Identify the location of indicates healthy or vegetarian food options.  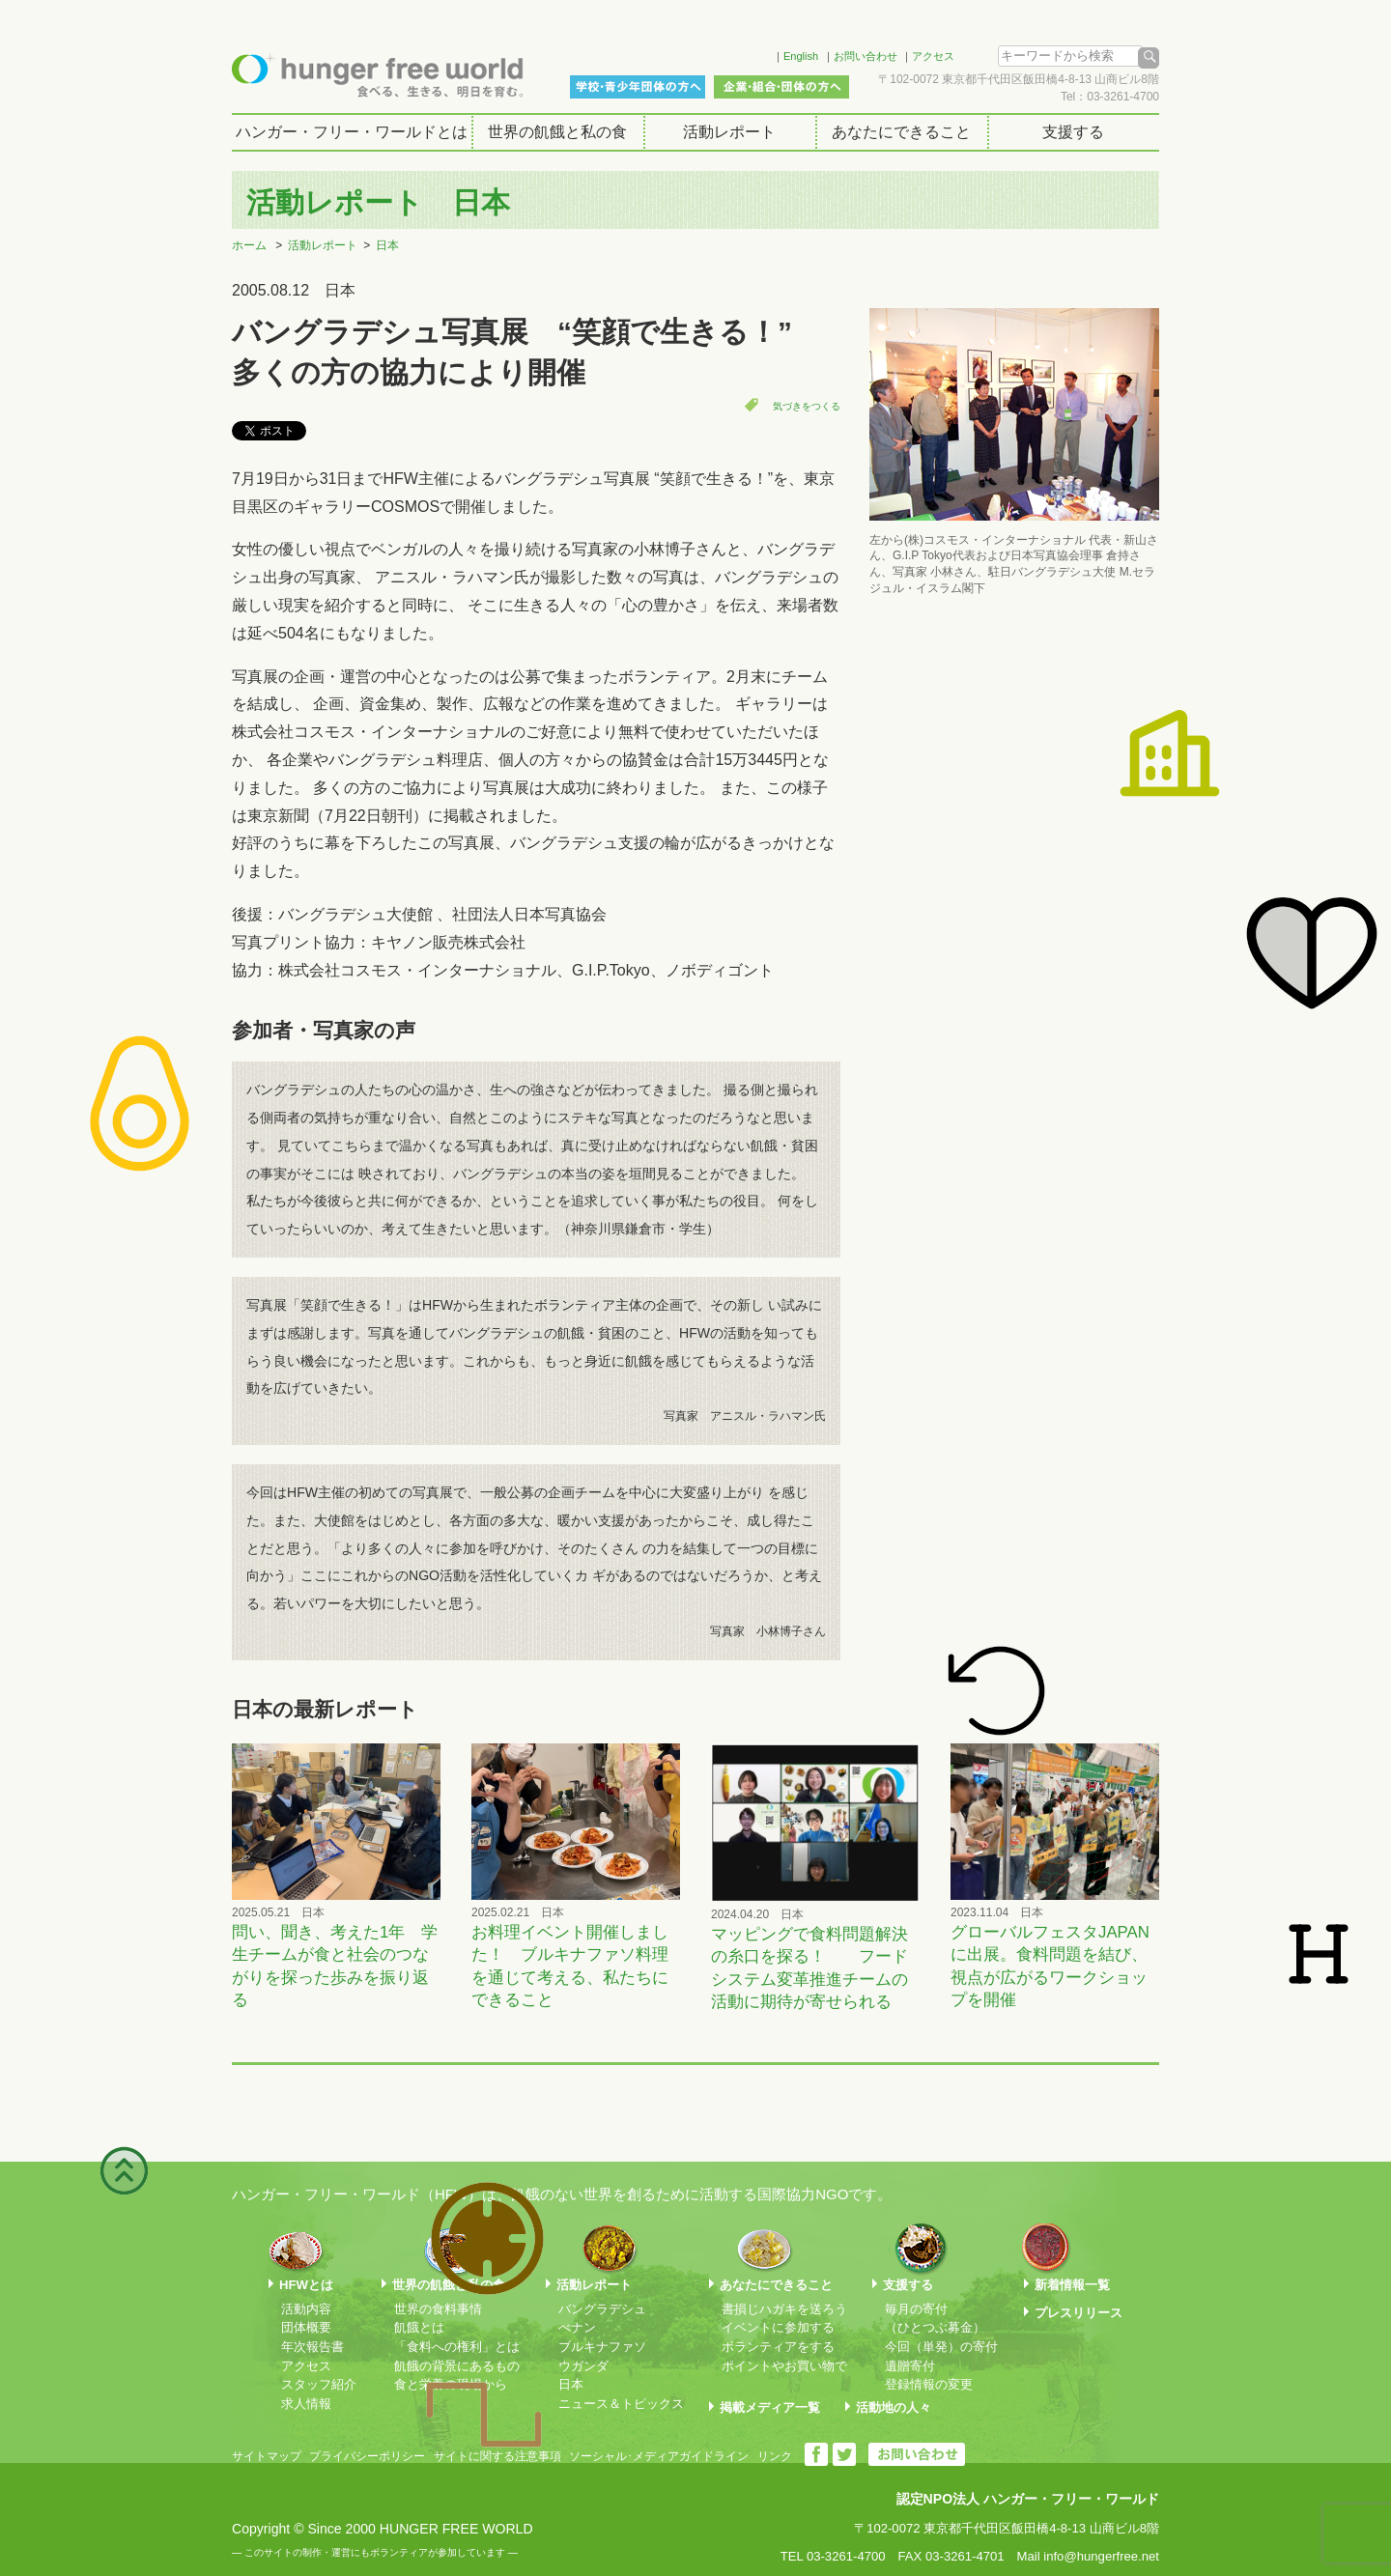
(139, 1103).